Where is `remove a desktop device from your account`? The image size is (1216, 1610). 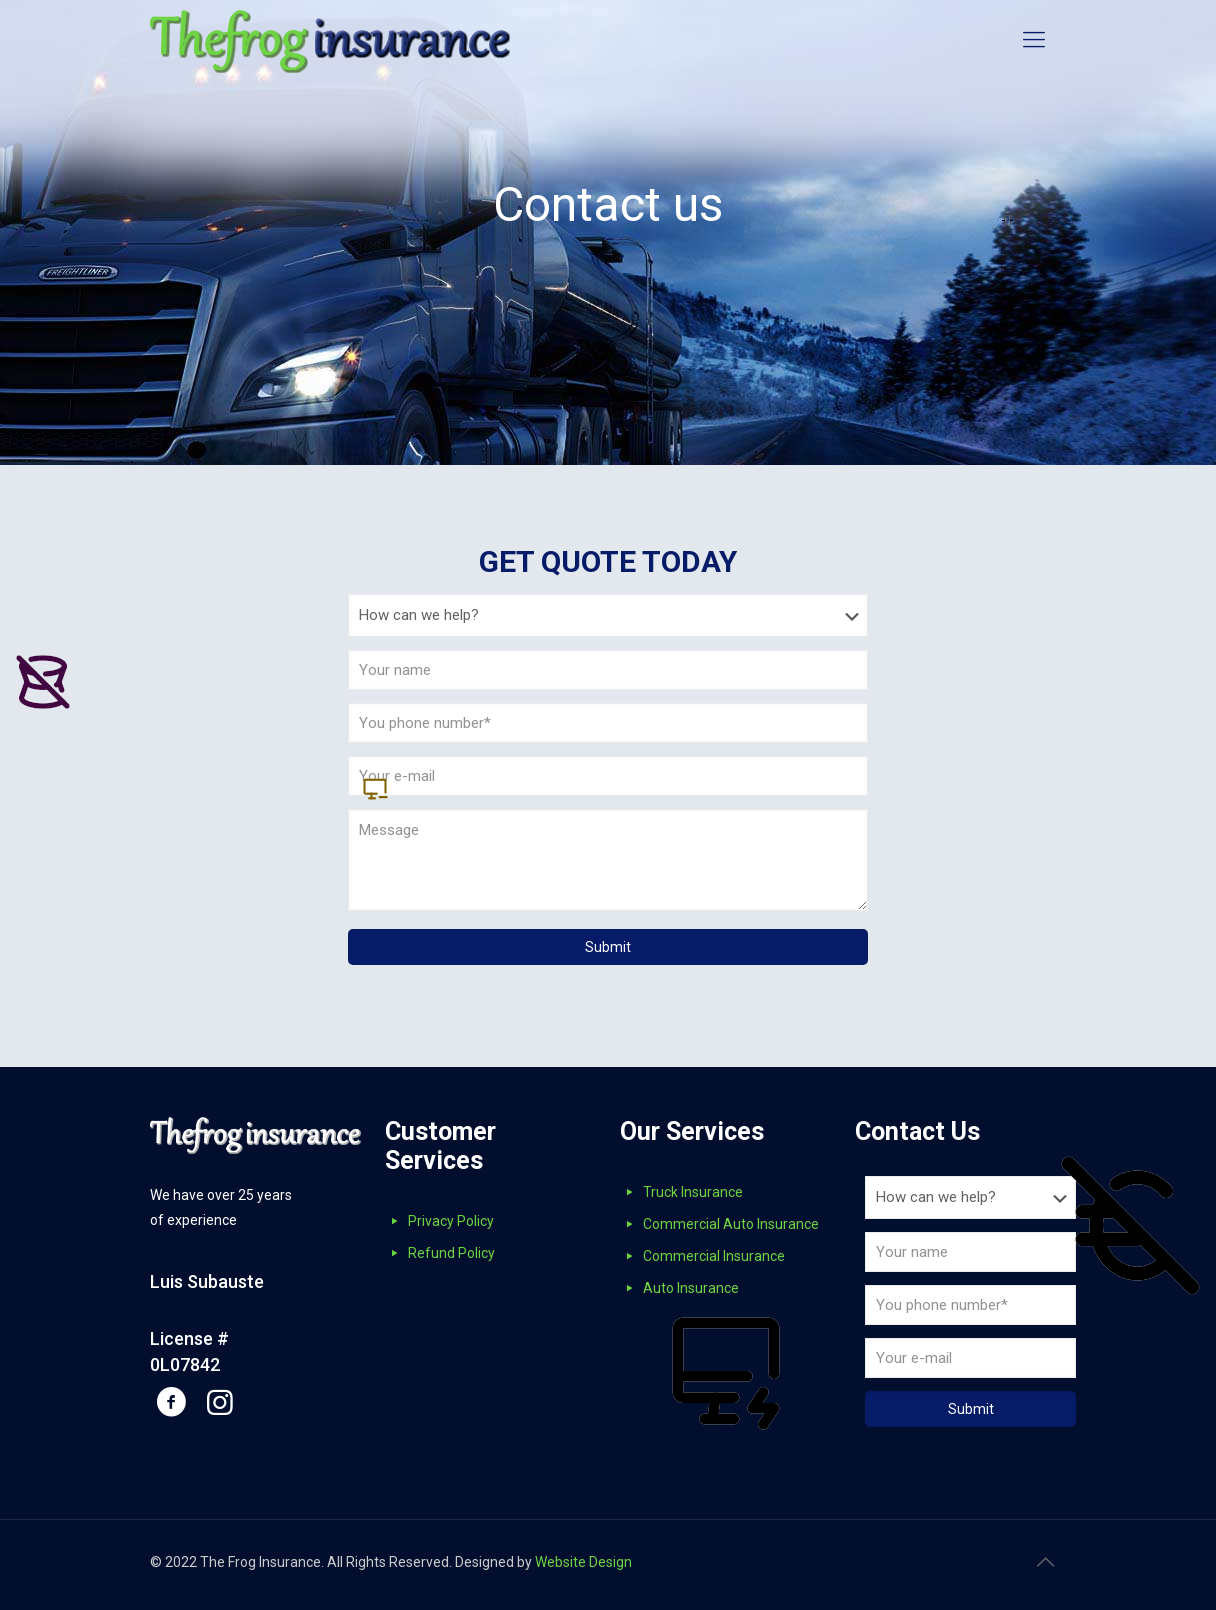
remove a desktop device from your account is located at coordinates (375, 789).